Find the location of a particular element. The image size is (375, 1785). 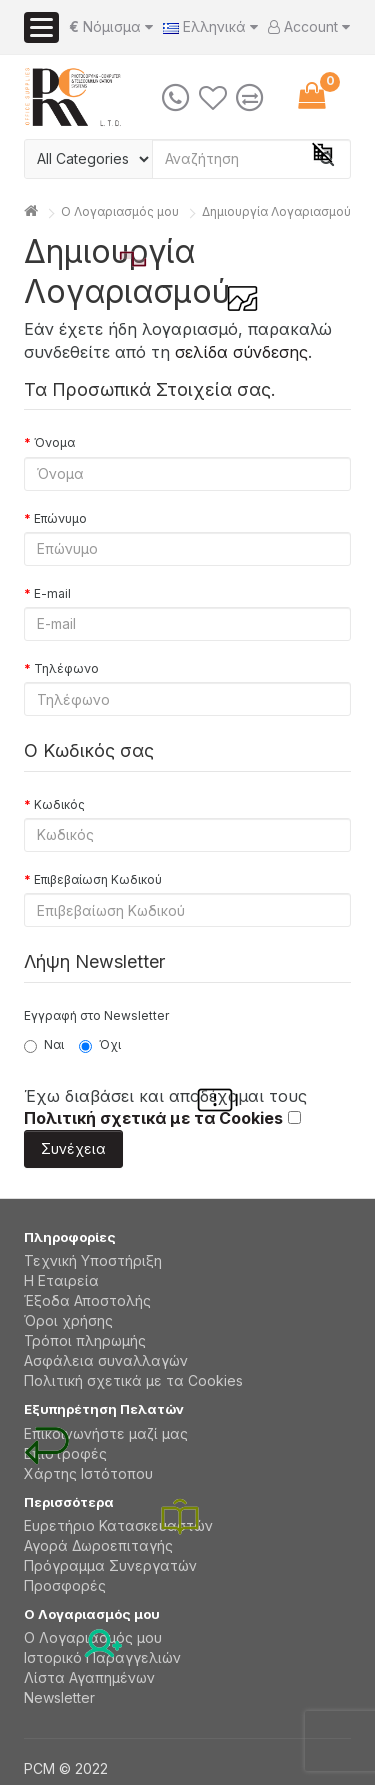

indicates a broken or corrupted image file is located at coordinates (242, 298).